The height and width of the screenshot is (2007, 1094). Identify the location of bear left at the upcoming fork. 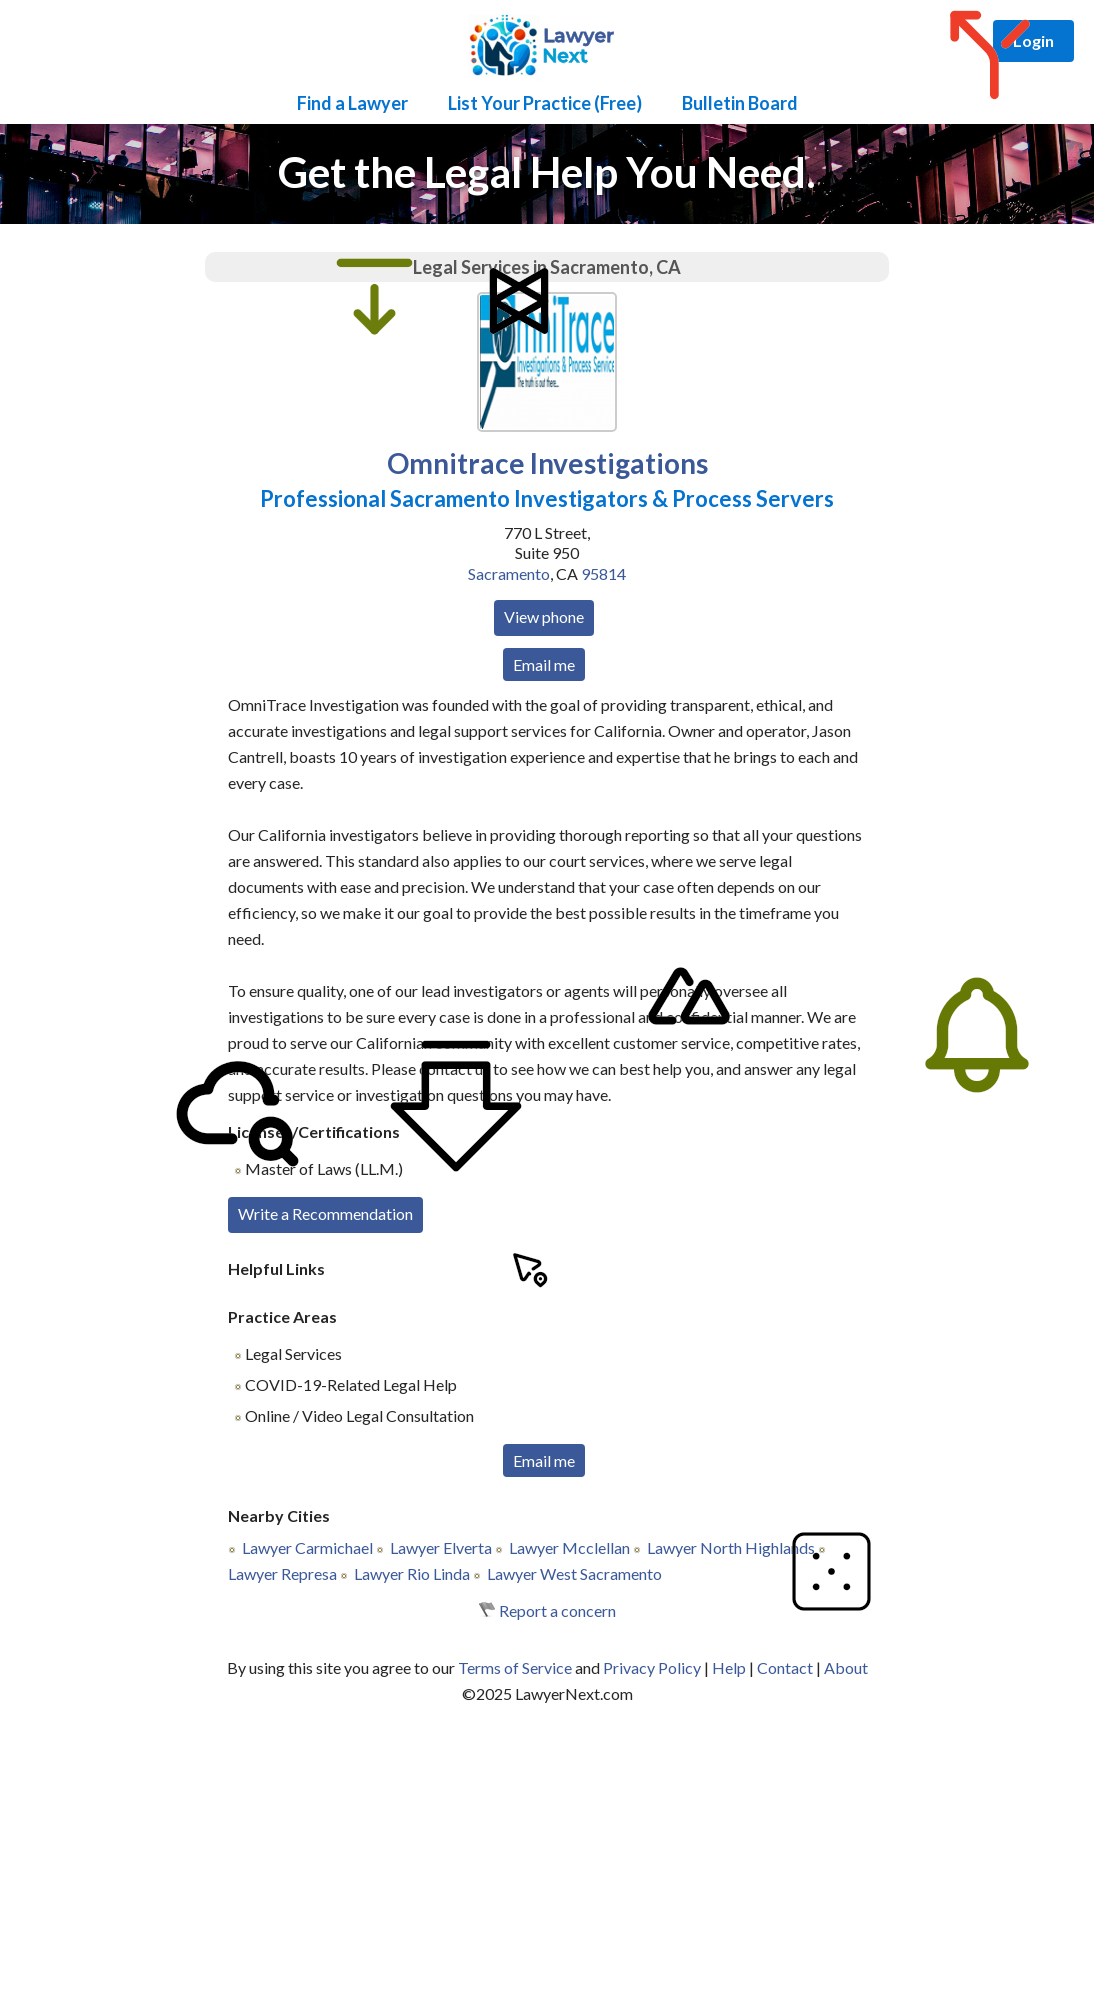
(990, 55).